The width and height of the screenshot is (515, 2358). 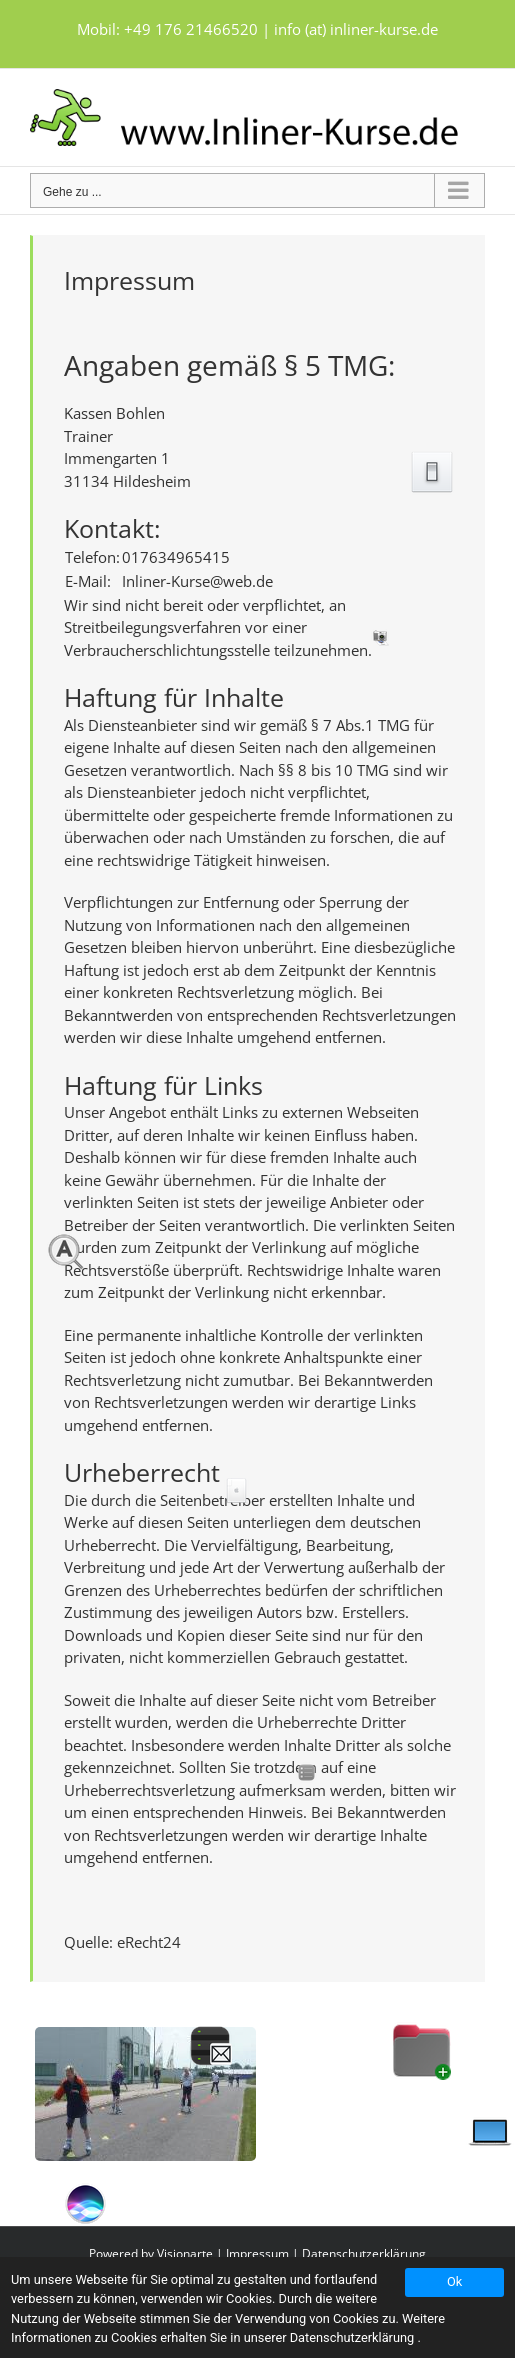 What do you see at coordinates (306, 1772) in the screenshot?
I see `open the reminders app` at bounding box center [306, 1772].